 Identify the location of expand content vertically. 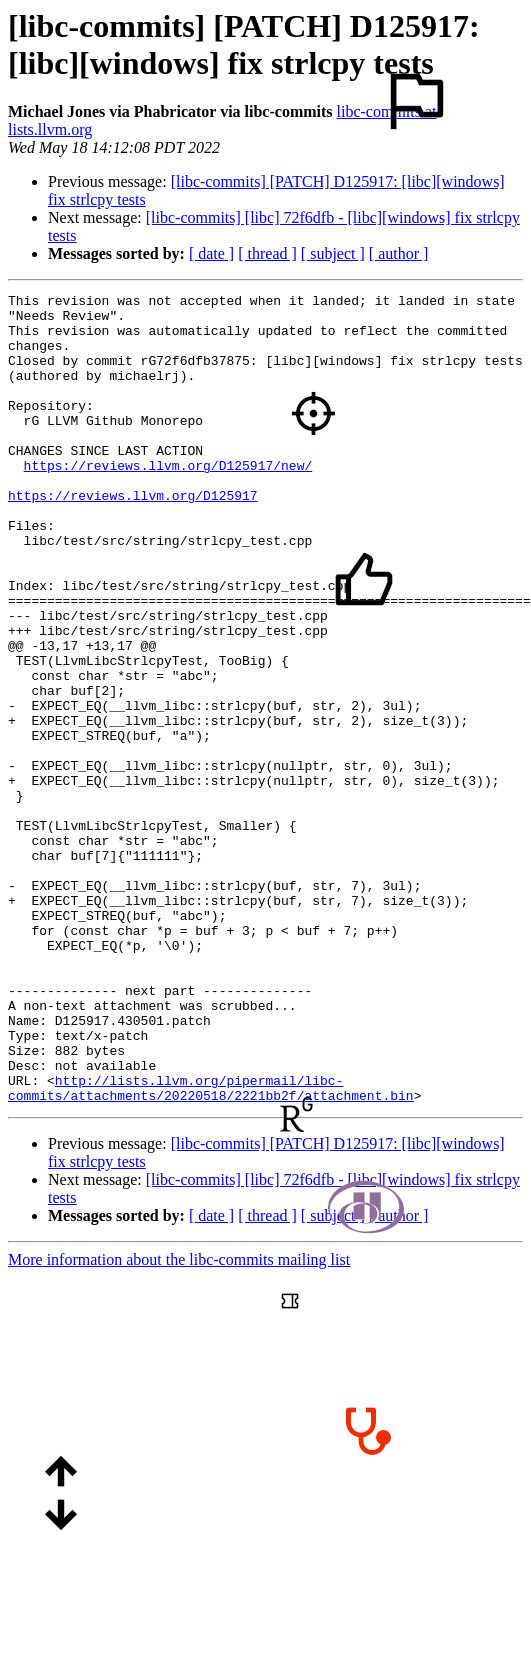
(61, 1493).